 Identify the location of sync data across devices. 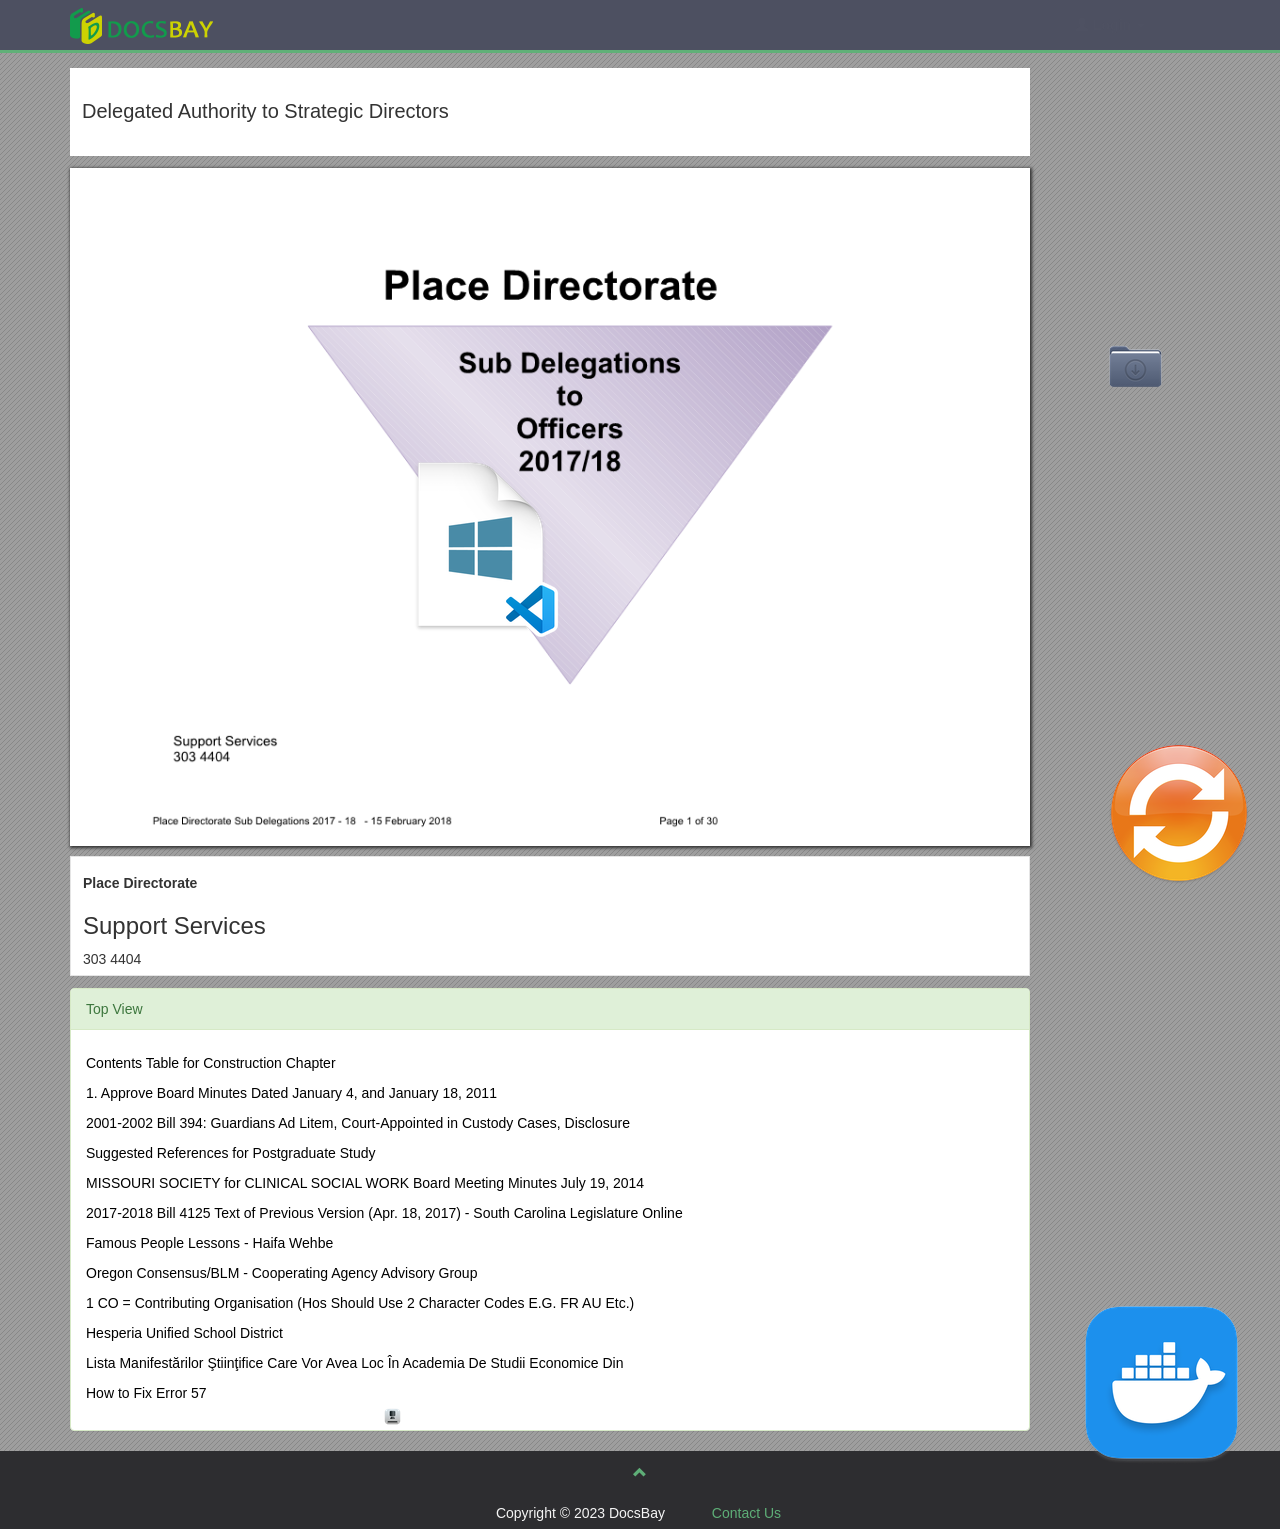
(1179, 813).